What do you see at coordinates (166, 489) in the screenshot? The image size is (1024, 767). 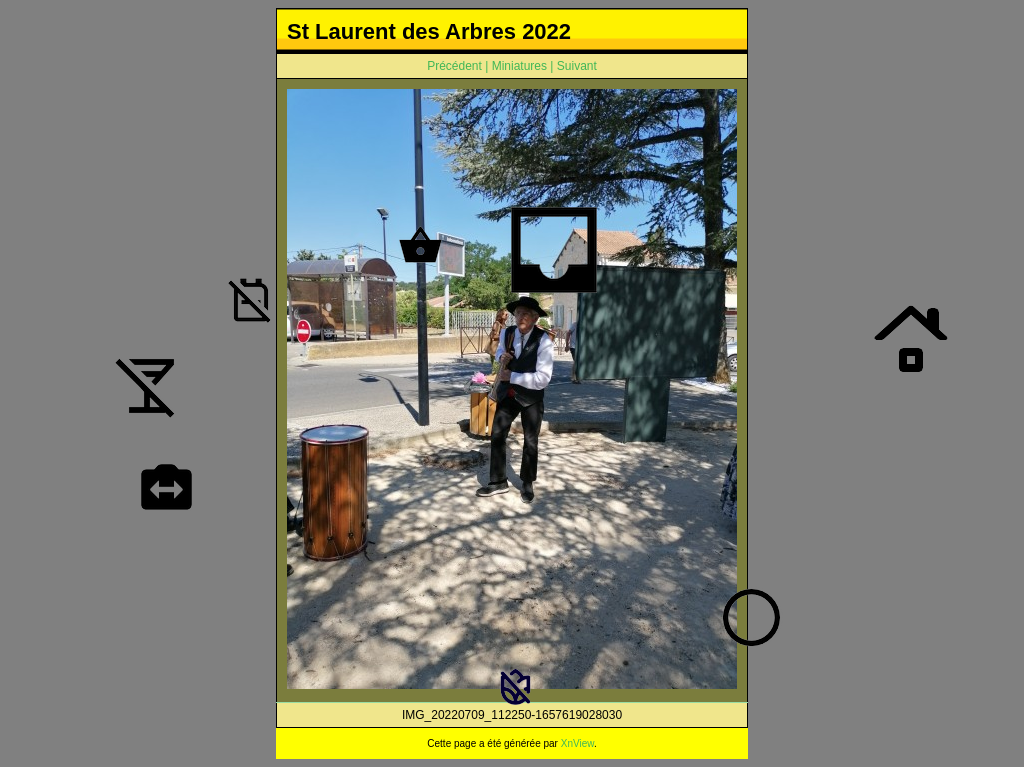 I see `switch between front and rear camera` at bounding box center [166, 489].